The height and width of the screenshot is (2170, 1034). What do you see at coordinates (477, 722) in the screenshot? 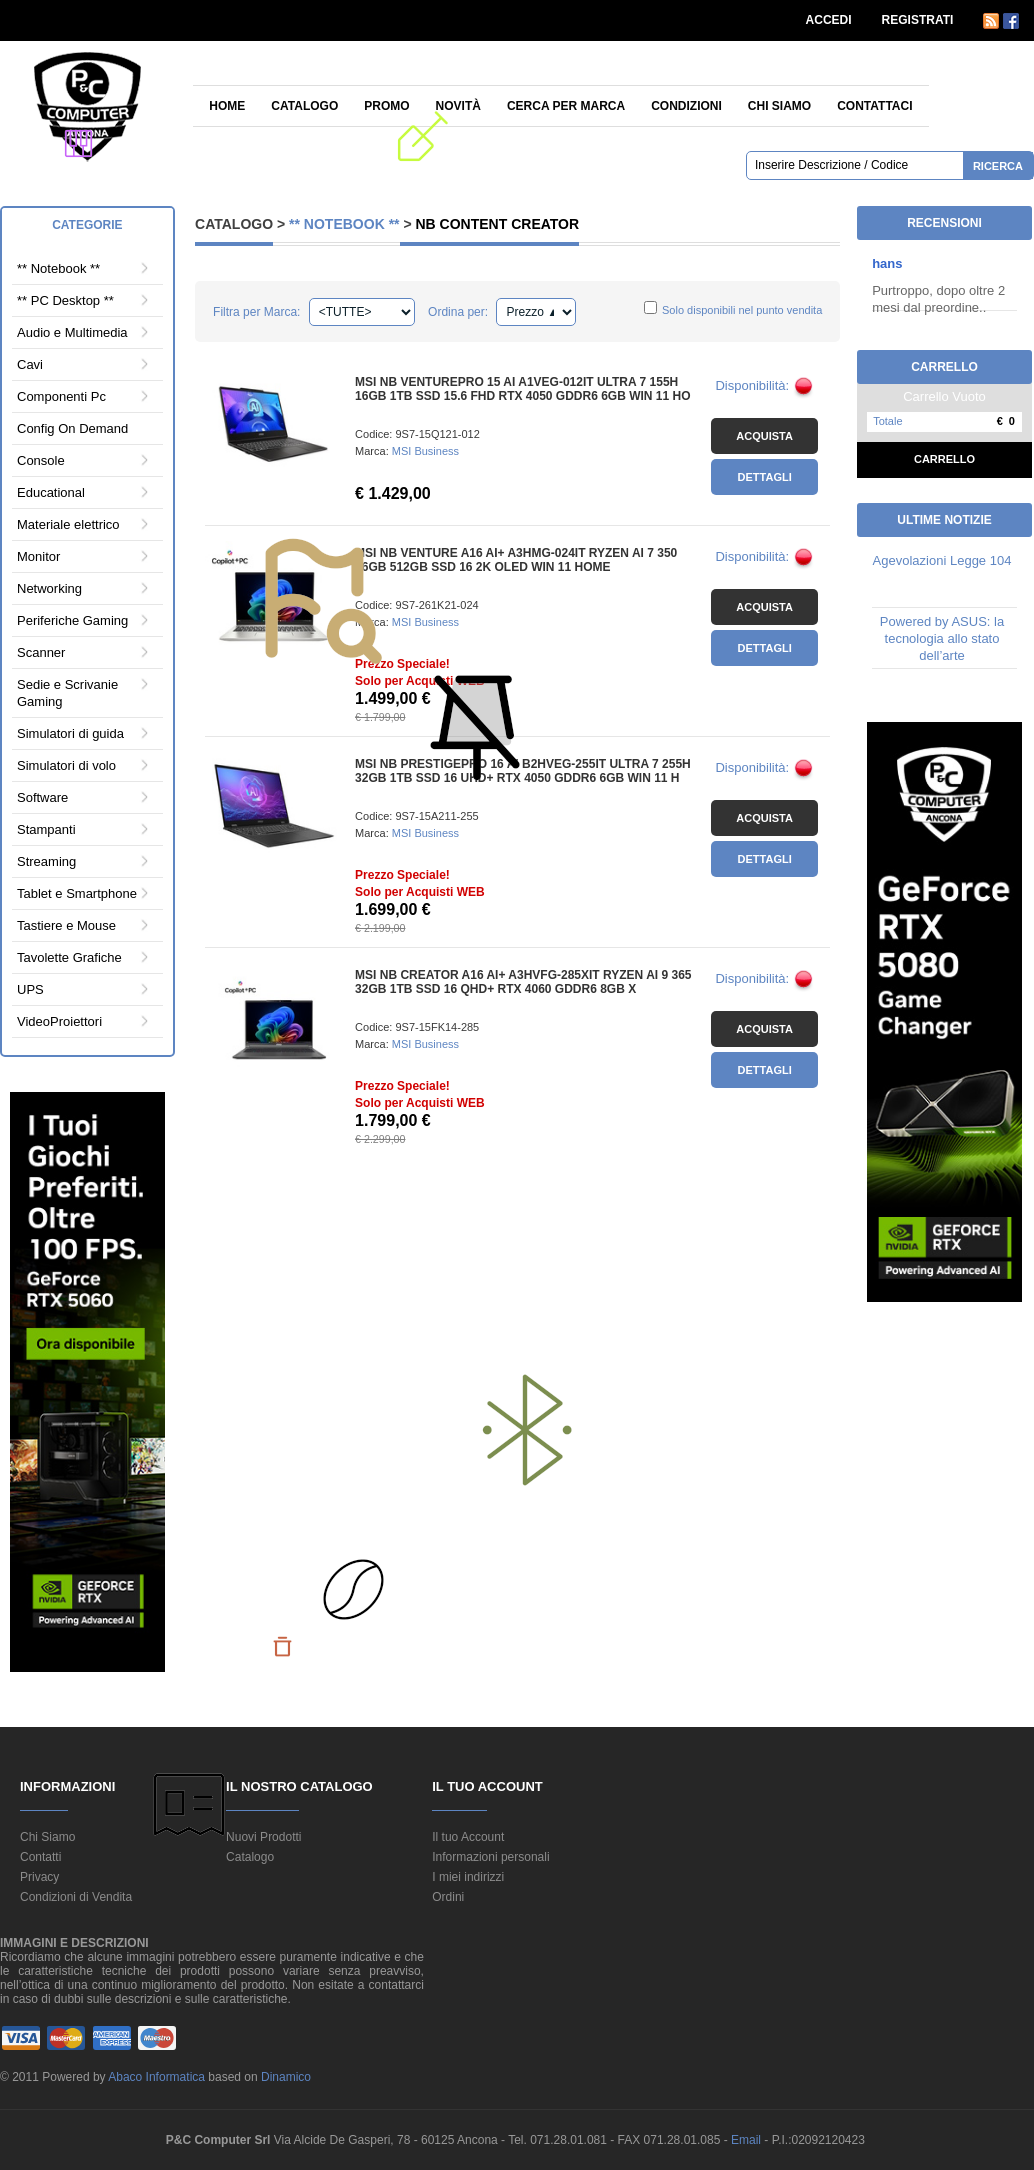
I see `unpin this item` at bounding box center [477, 722].